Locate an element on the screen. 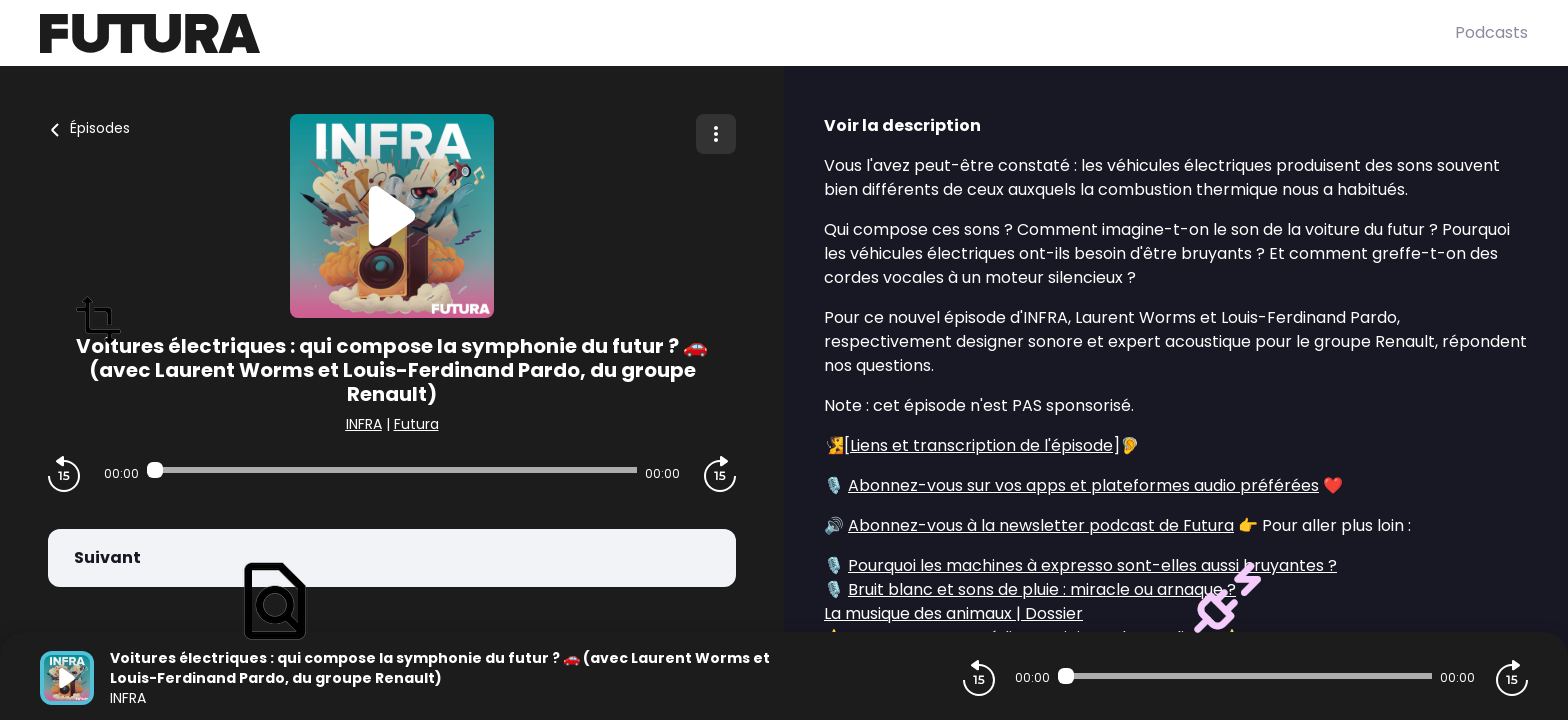 The height and width of the screenshot is (720, 1568). transform or resize an image is located at coordinates (98, 320).